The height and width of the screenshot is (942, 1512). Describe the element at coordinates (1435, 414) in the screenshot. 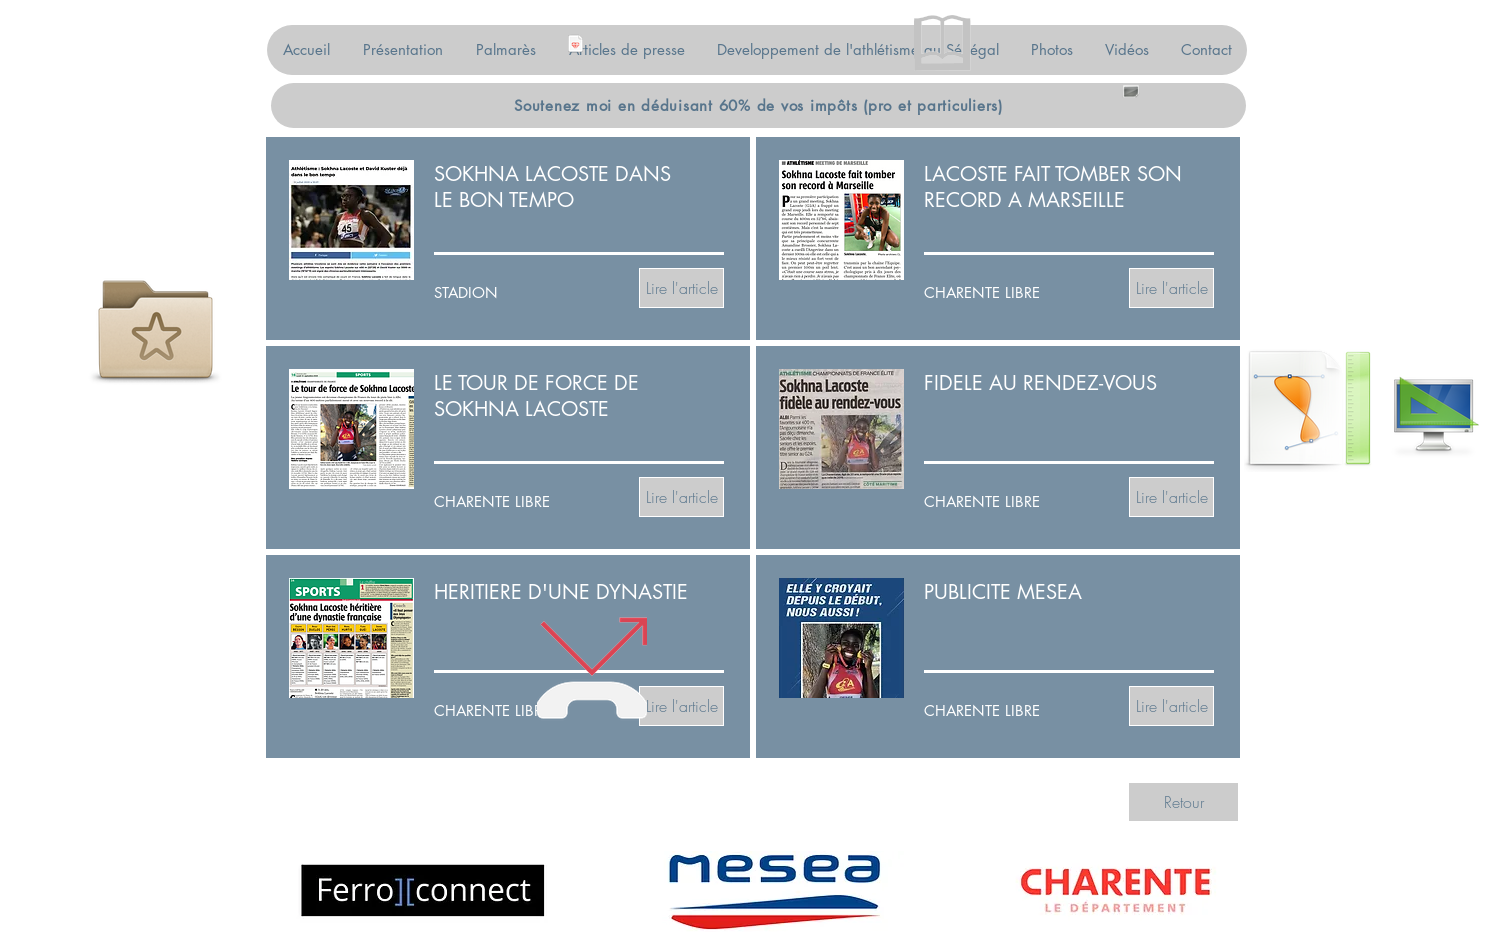

I see `access display settings` at that location.